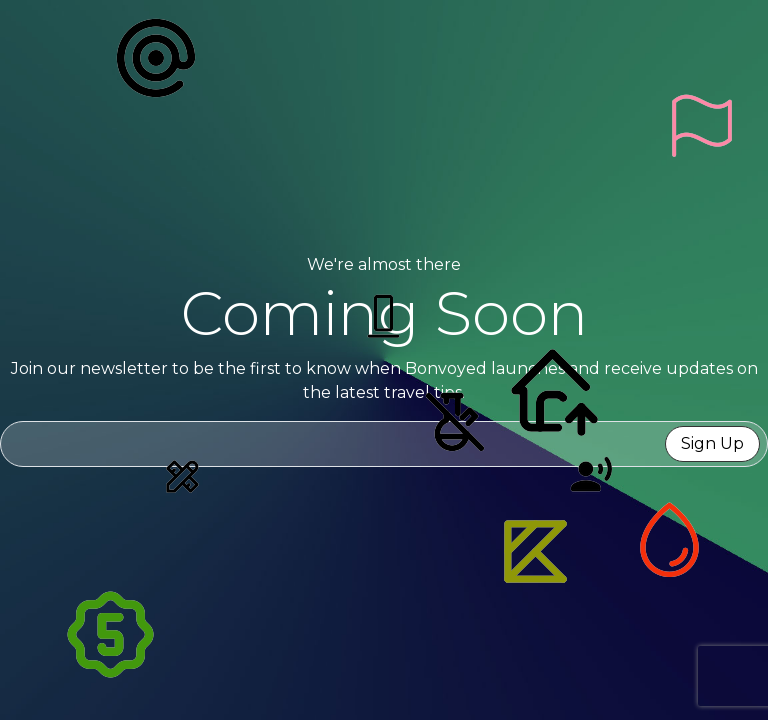  What do you see at coordinates (110, 634) in the screenshot?
I see `indicates a level 5 ranking or badge` at bounding box center [110, 634].